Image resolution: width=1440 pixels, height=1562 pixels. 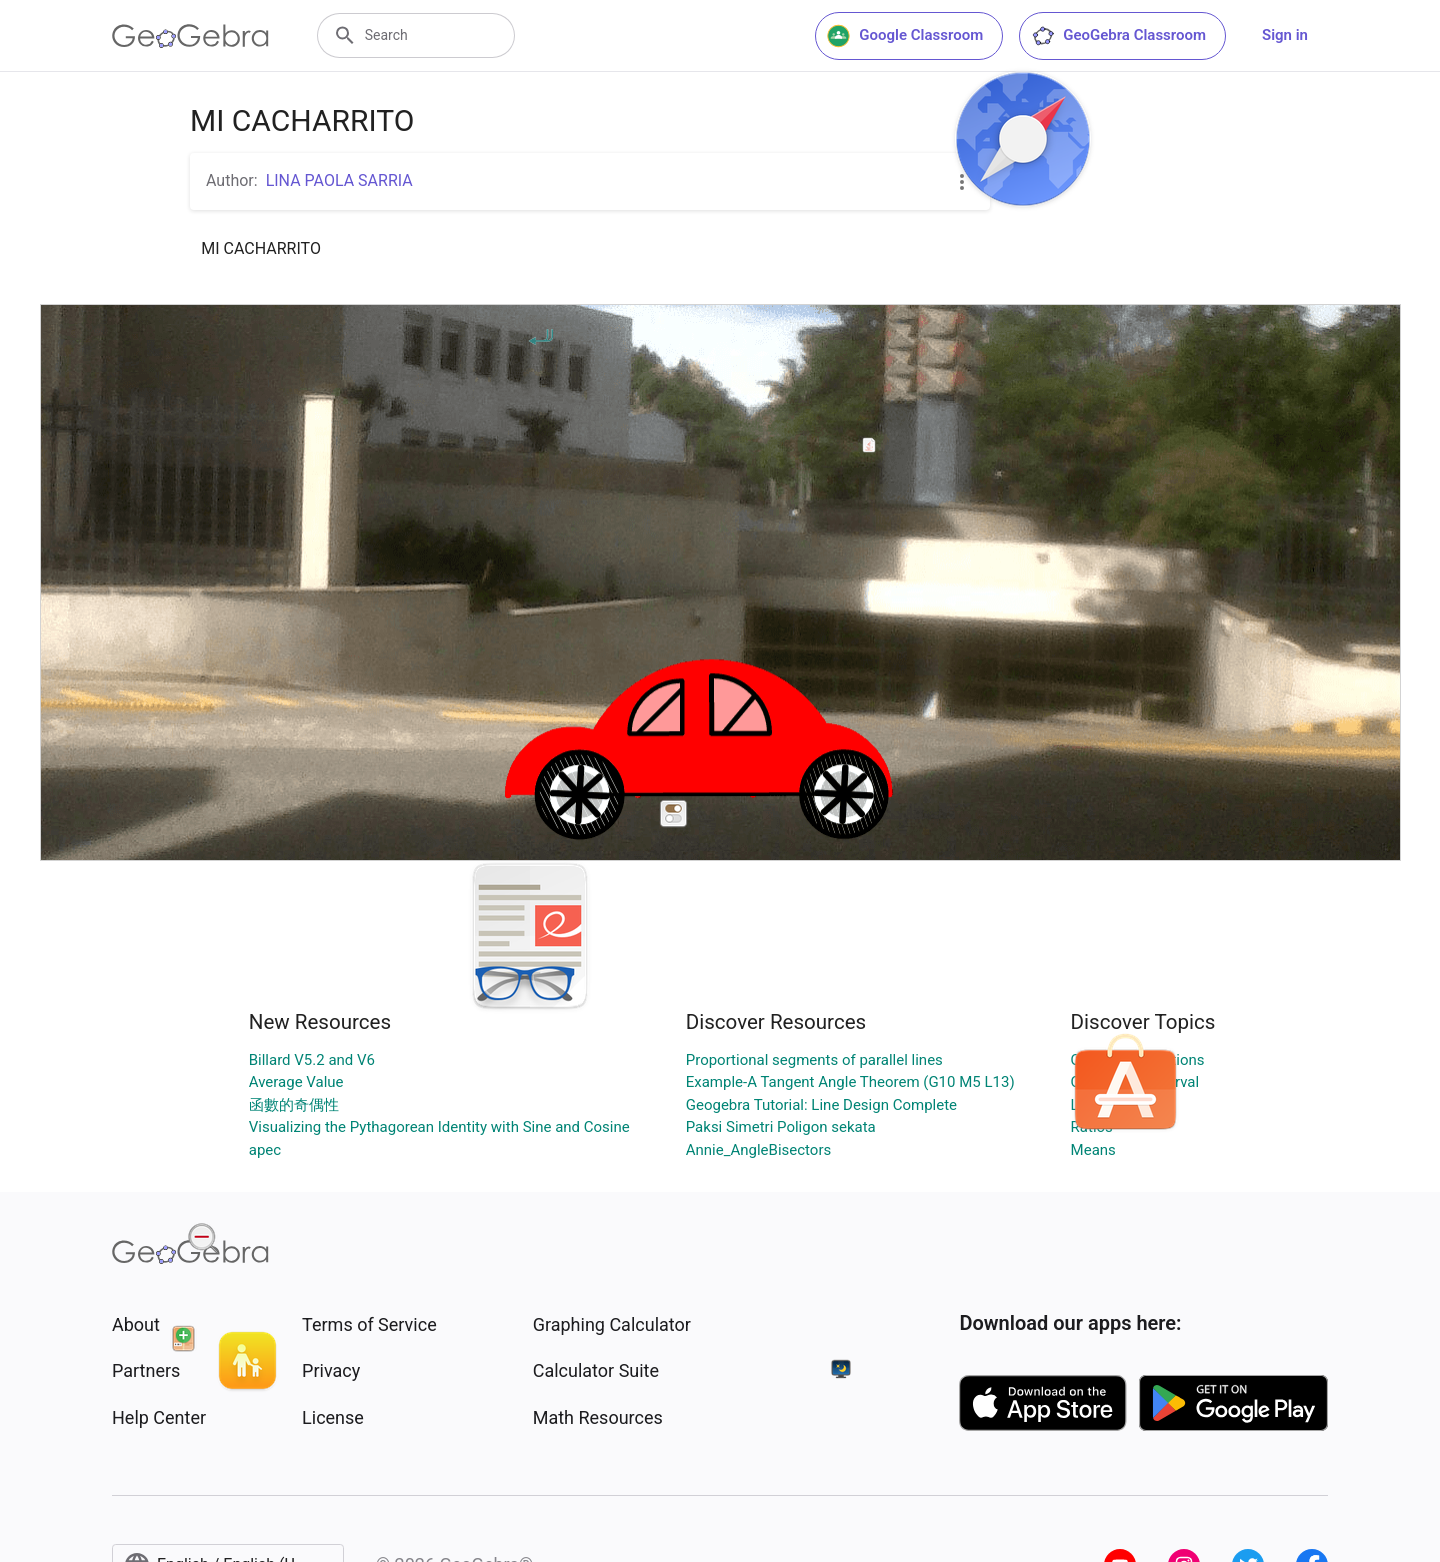 What do you see at coordinates (1023, 139) in the screenshot?
I see `open gnome web browser (epiphany)` at bounding box center [1023, 139].